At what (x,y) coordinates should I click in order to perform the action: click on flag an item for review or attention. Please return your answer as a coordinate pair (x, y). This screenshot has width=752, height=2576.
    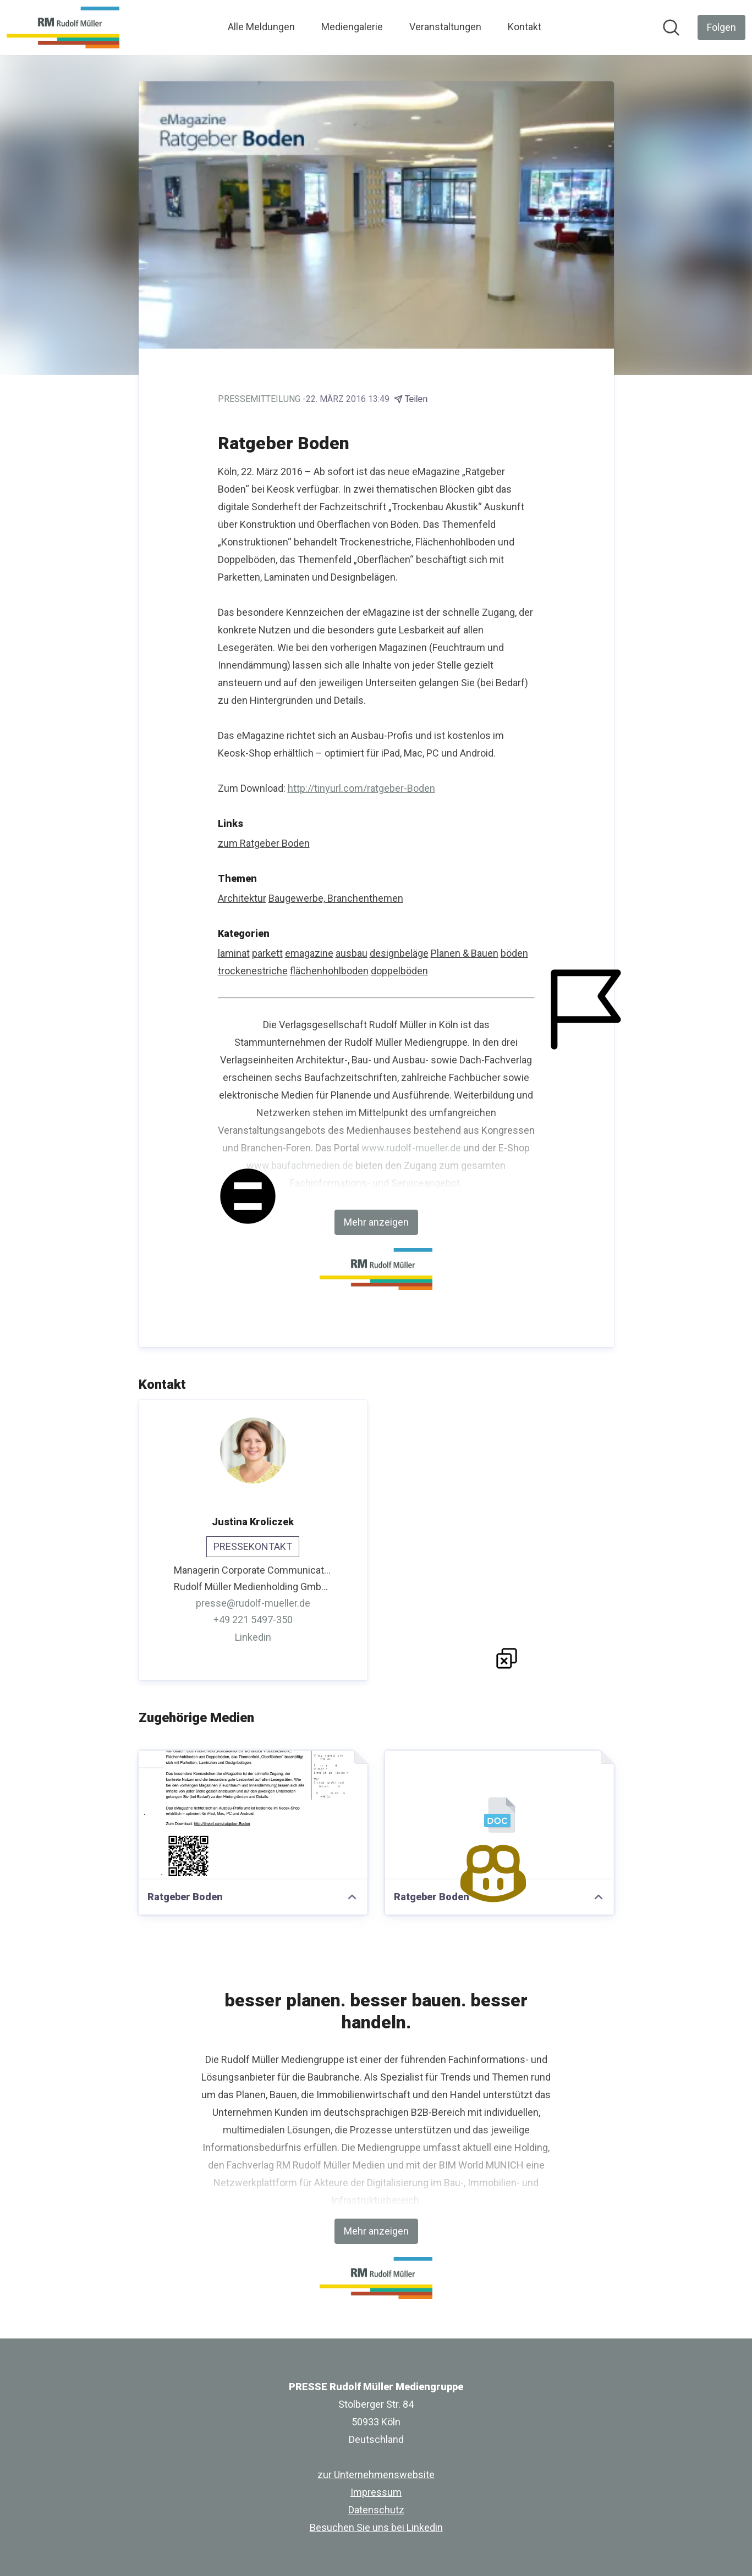
    Looking at the image, I should click on (584, 1010).